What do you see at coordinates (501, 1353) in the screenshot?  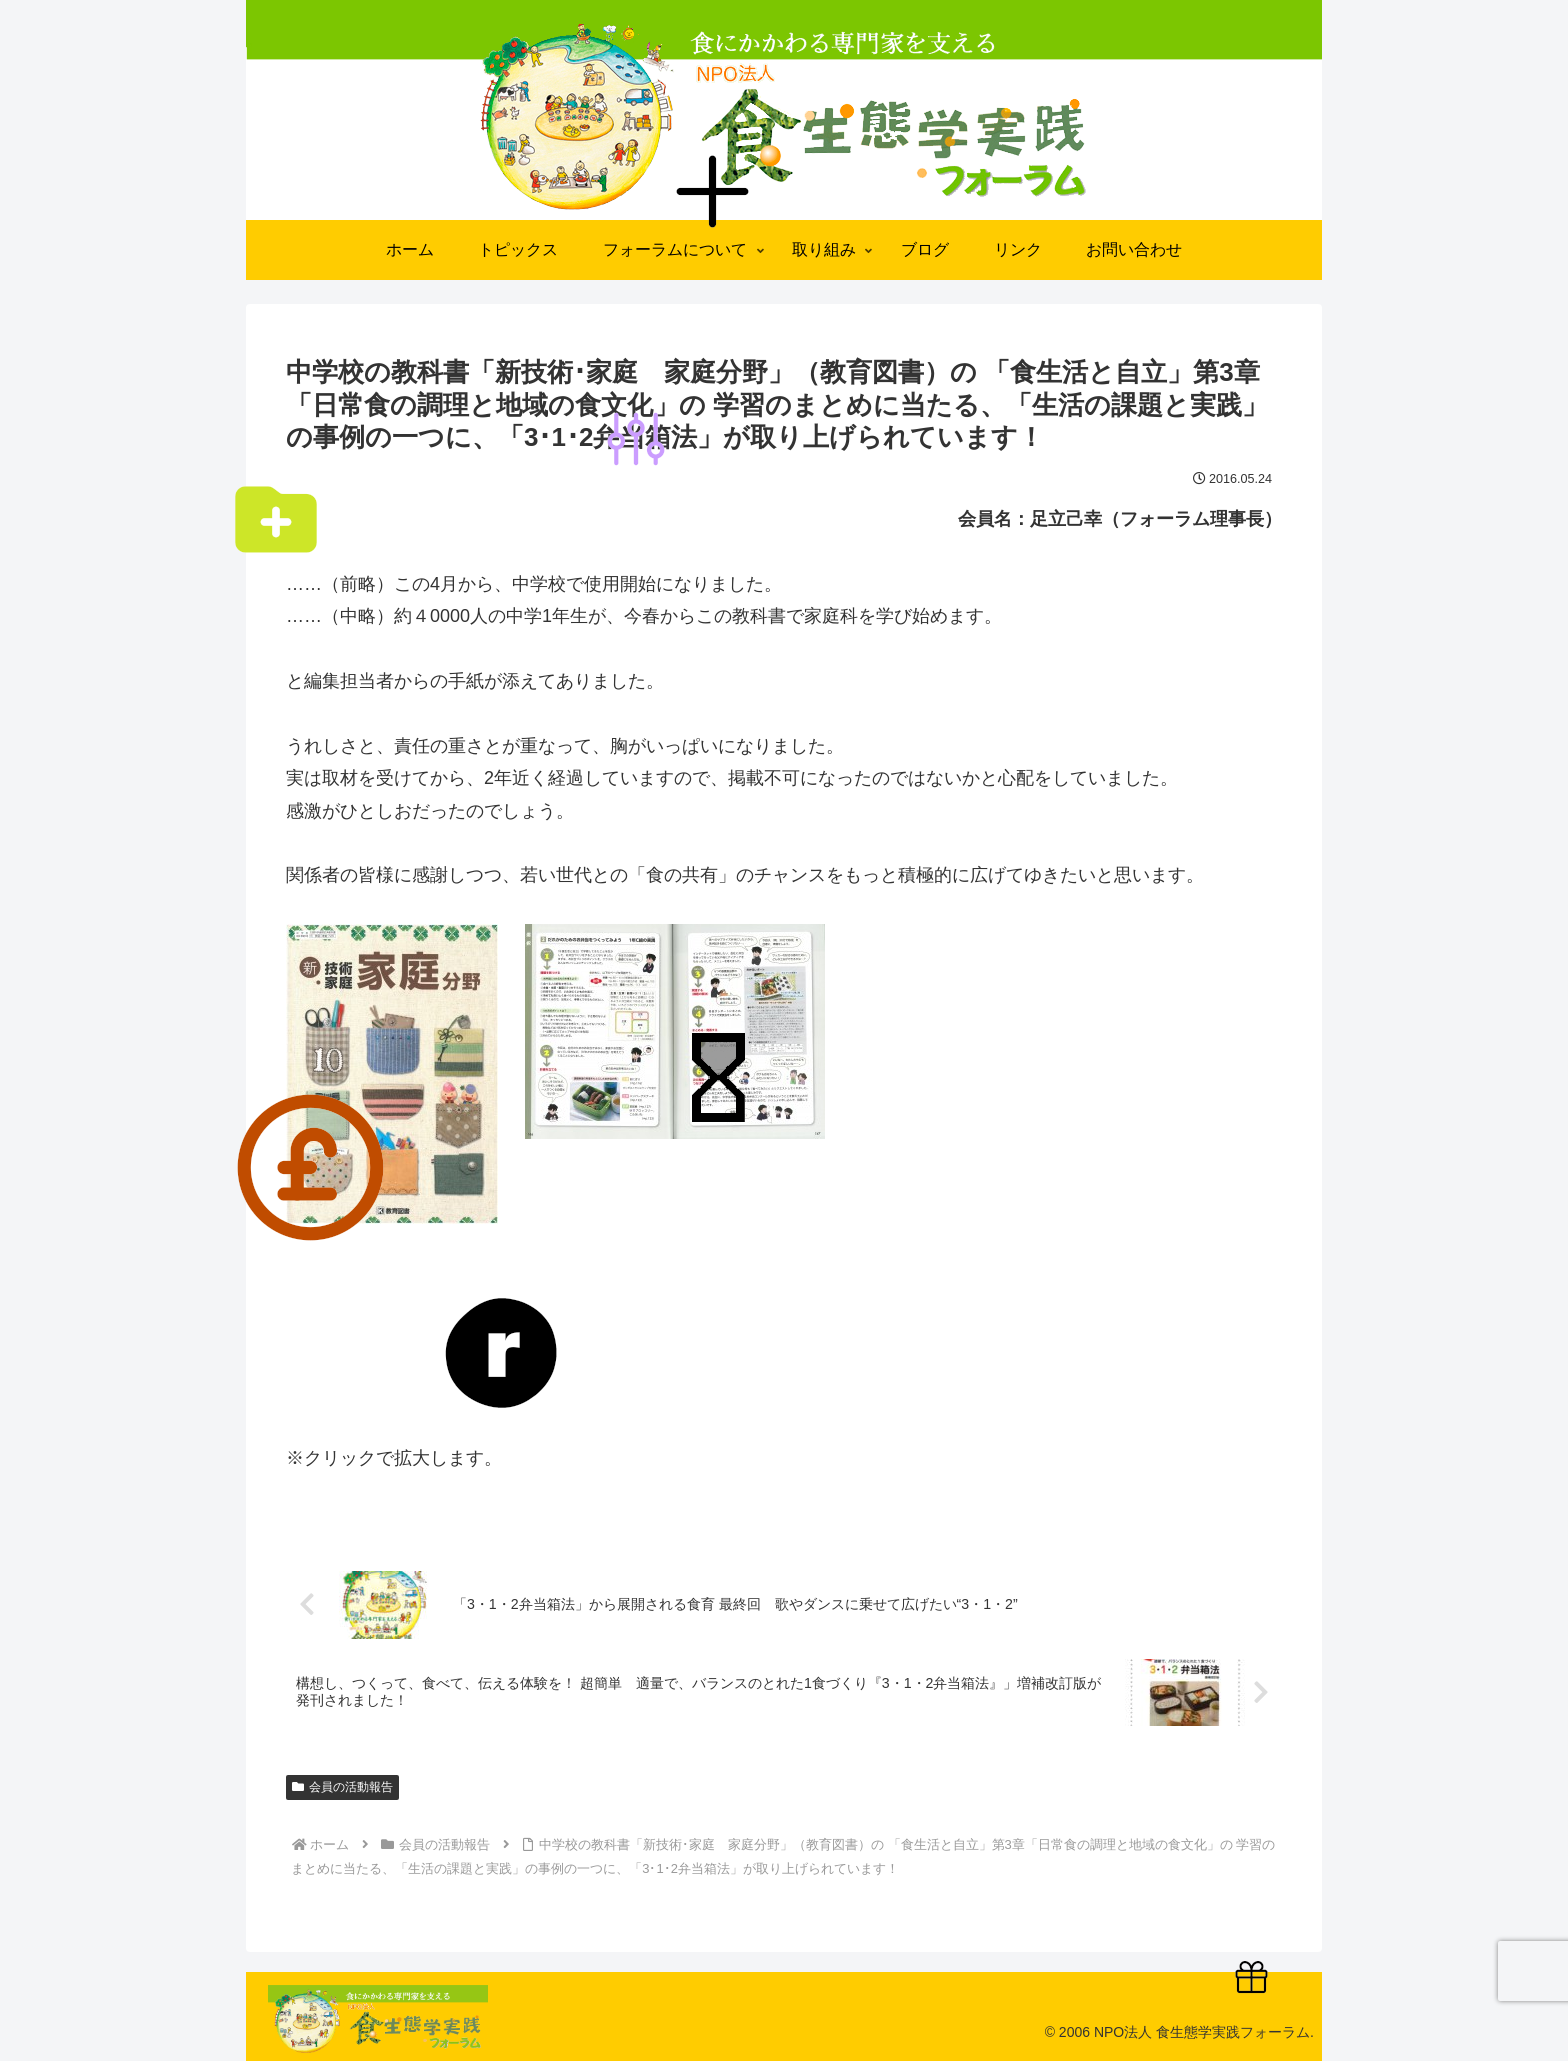 I see `open ravelry app or website` at bounding box center [501, 1353].